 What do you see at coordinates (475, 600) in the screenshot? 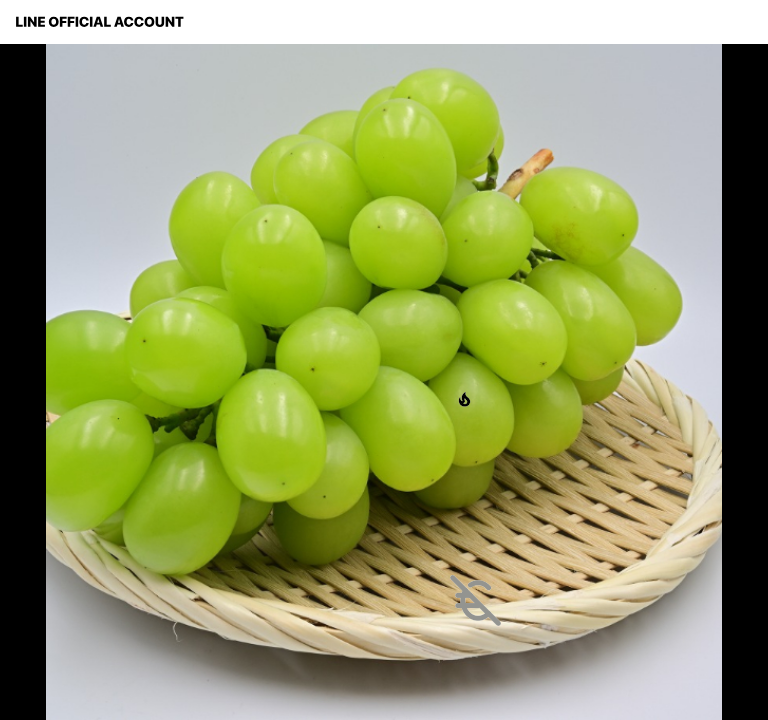
I see `indicates euro payment is unavailable` at bounding box center [475, 600].